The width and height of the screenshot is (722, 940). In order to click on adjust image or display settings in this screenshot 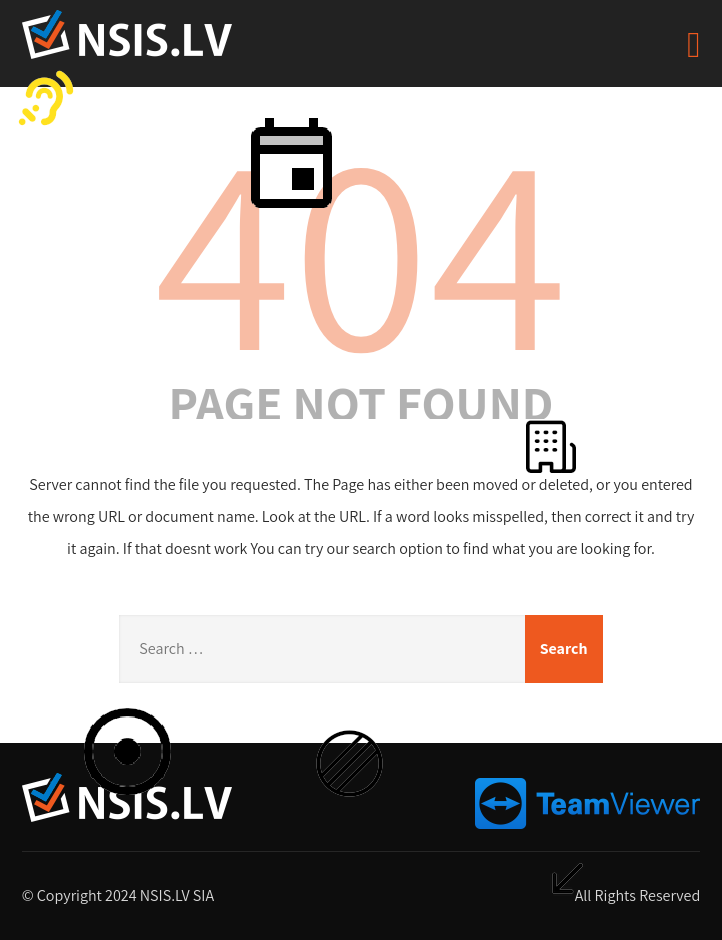, I will do `click(127, 751)`.